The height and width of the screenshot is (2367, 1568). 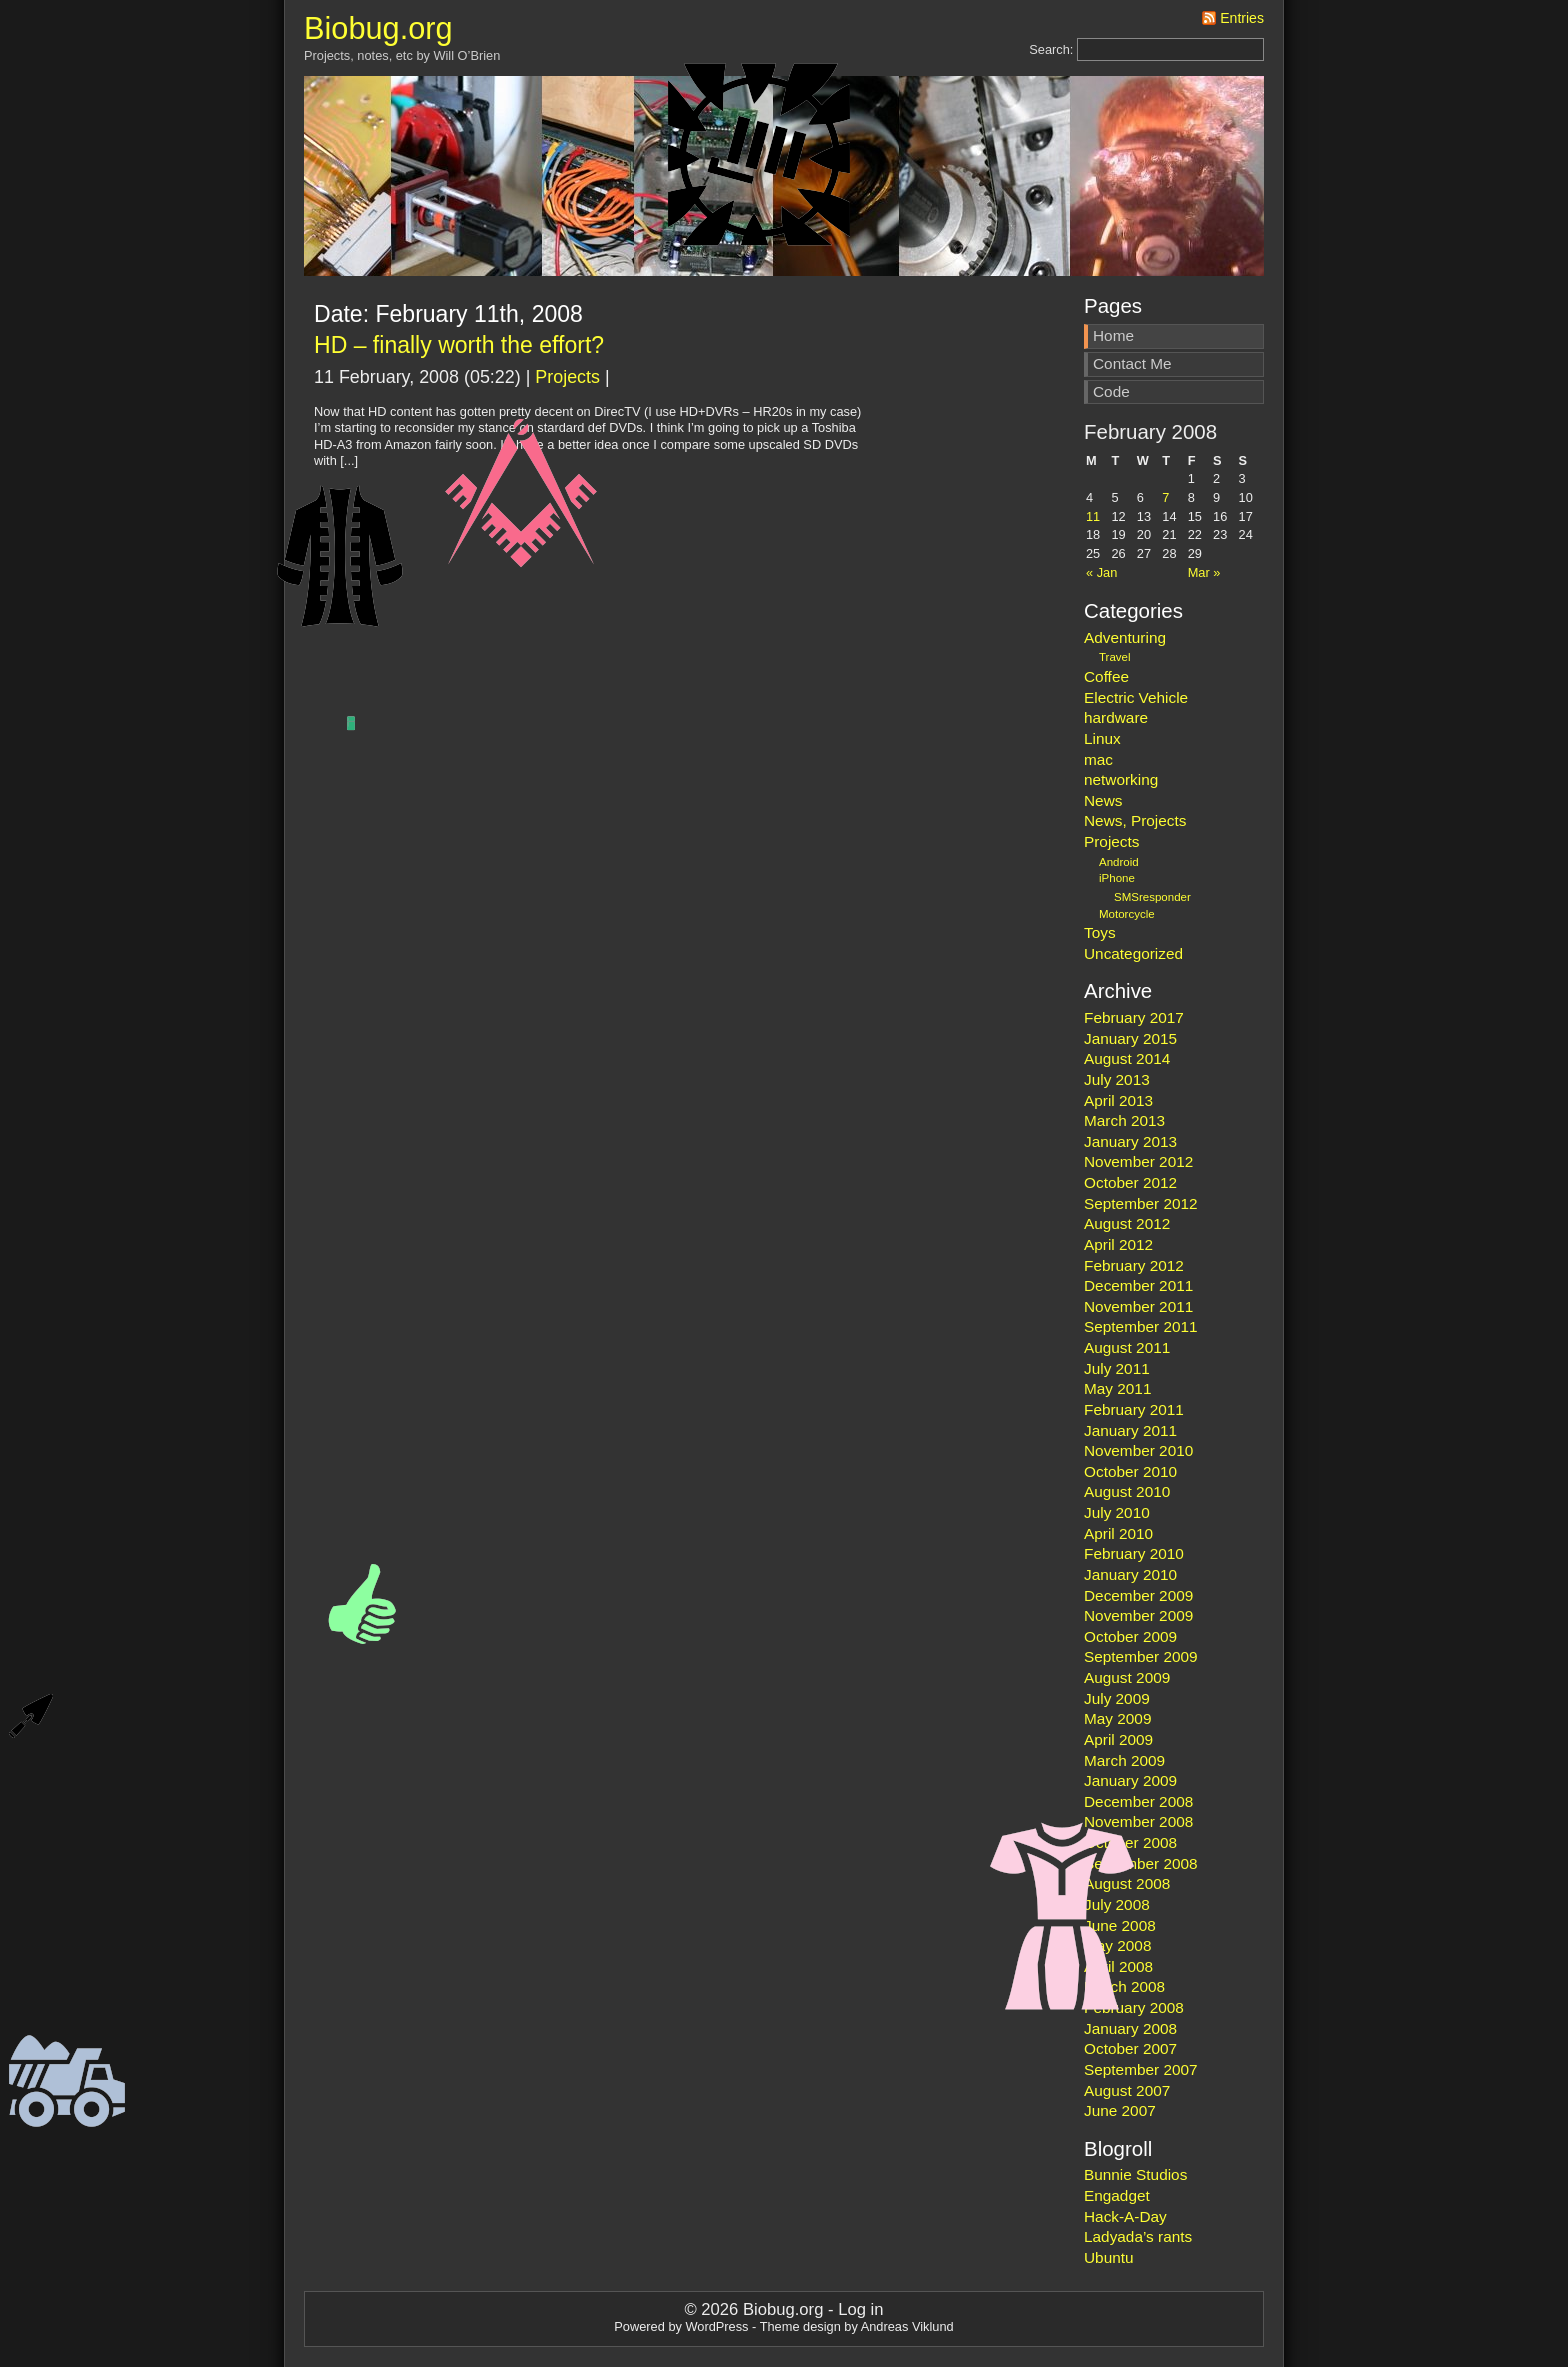 I want to click on like or upvote content, so click(x=364, y=1604).